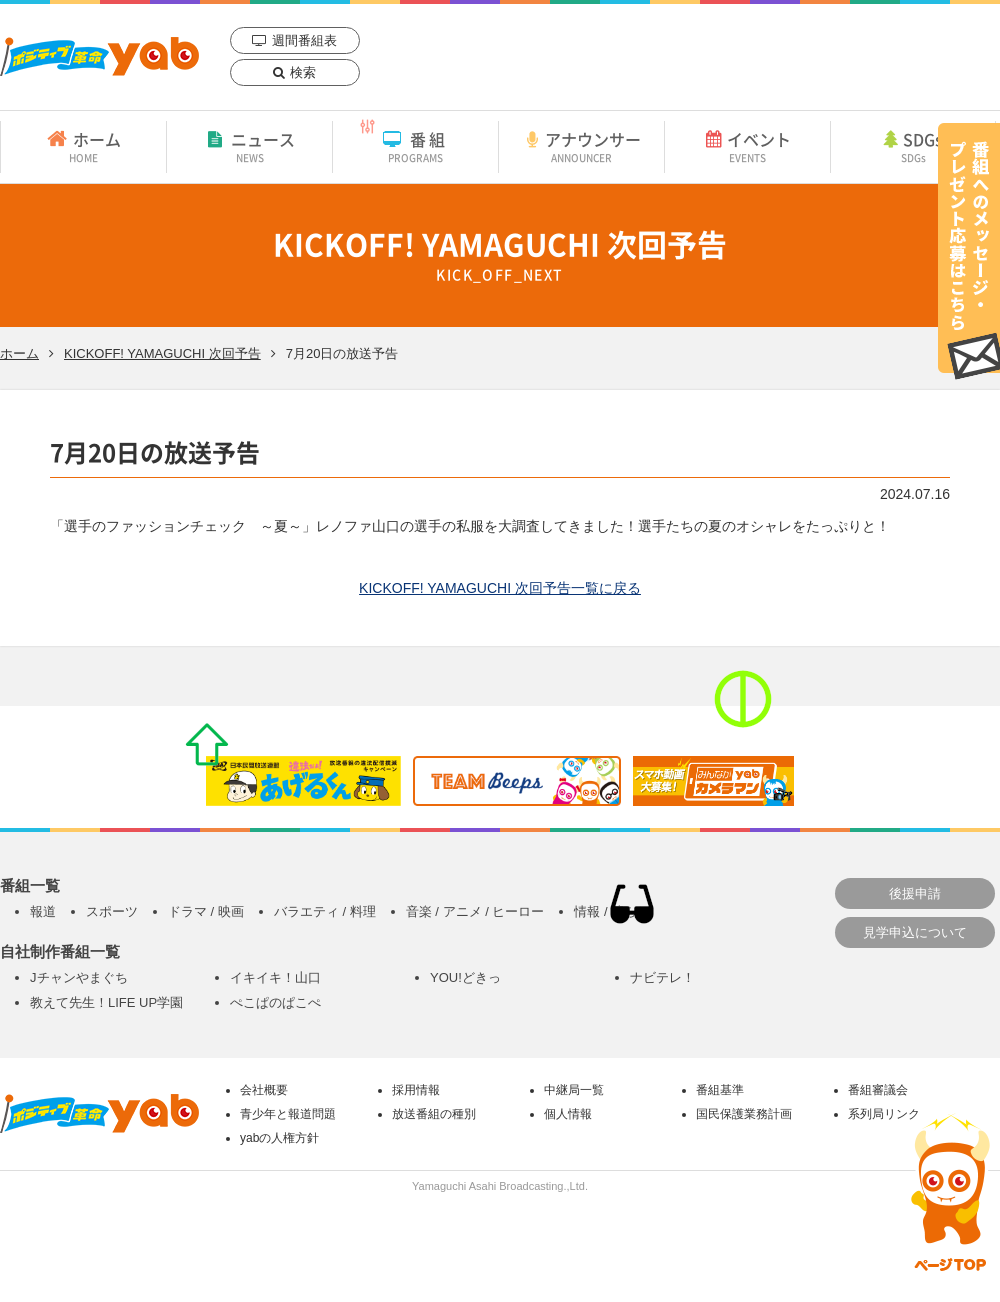  I want to click on adjust settings or preferences, so click(367, 126).